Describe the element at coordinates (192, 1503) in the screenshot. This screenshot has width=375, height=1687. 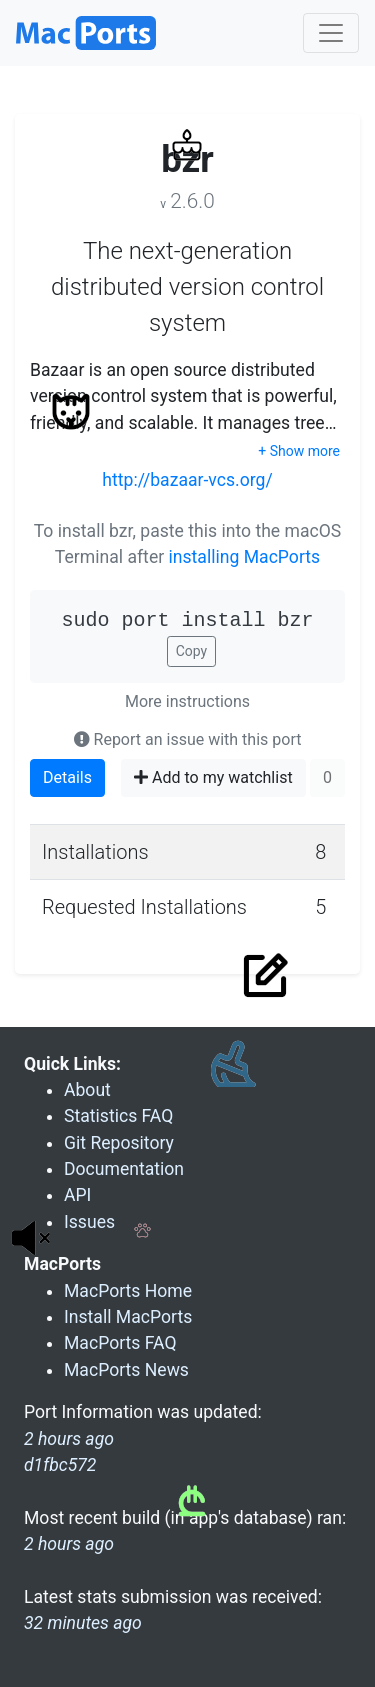
I see `indicates Georgian lari currency` at that location.